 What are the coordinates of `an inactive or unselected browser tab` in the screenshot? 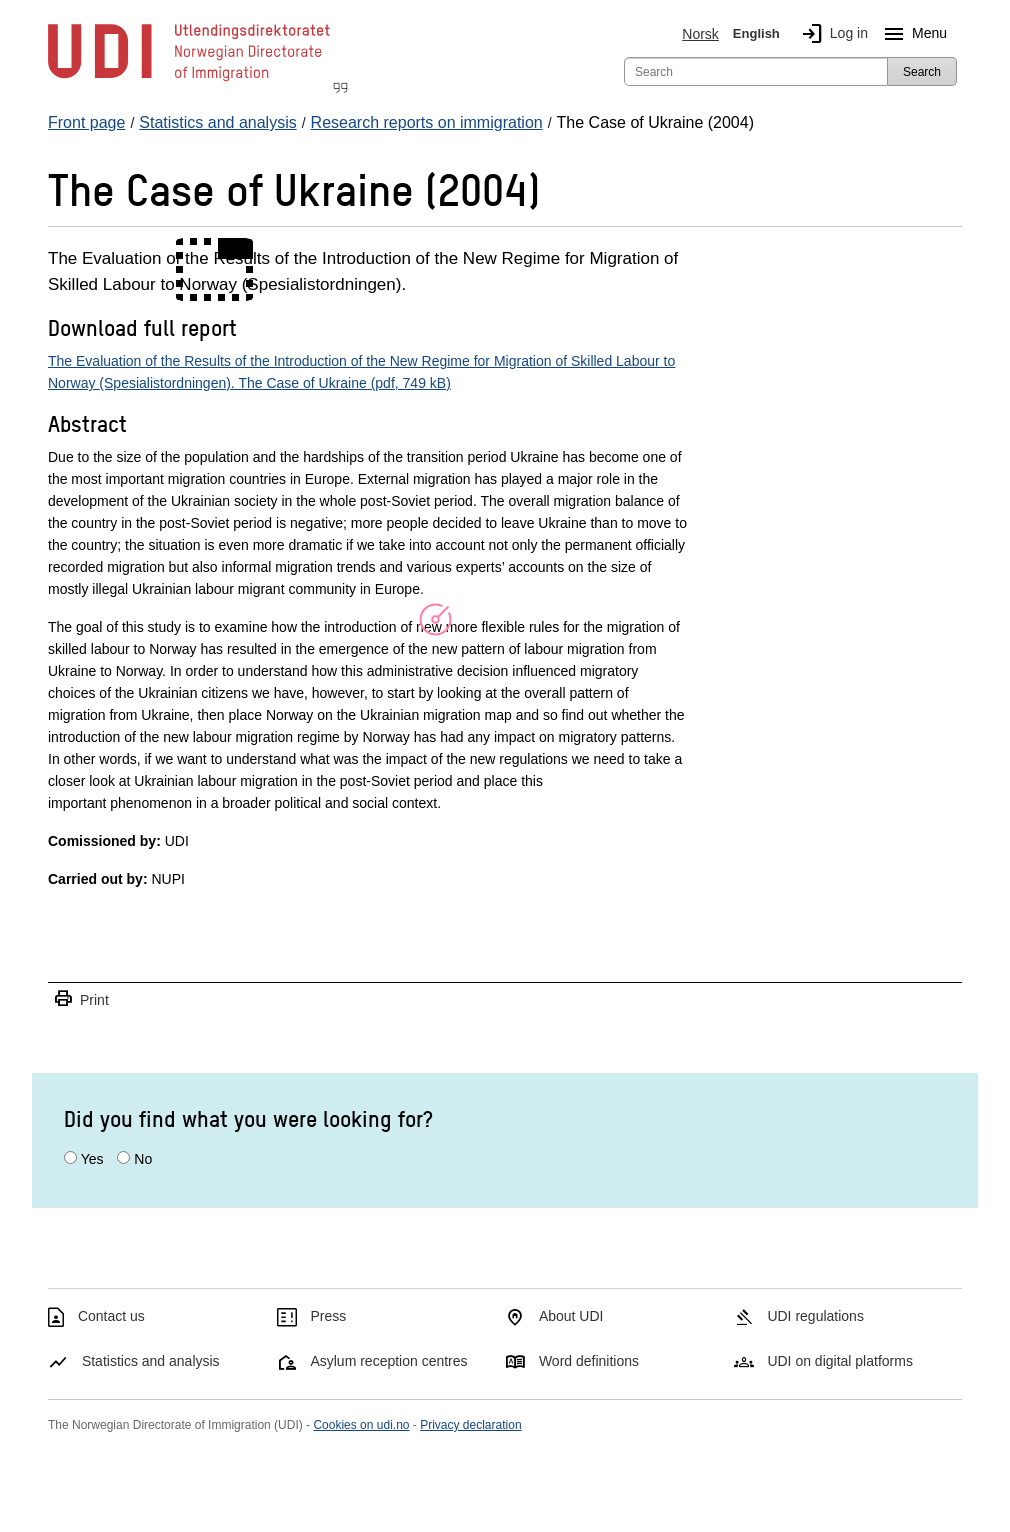 It's located at (214, 269).